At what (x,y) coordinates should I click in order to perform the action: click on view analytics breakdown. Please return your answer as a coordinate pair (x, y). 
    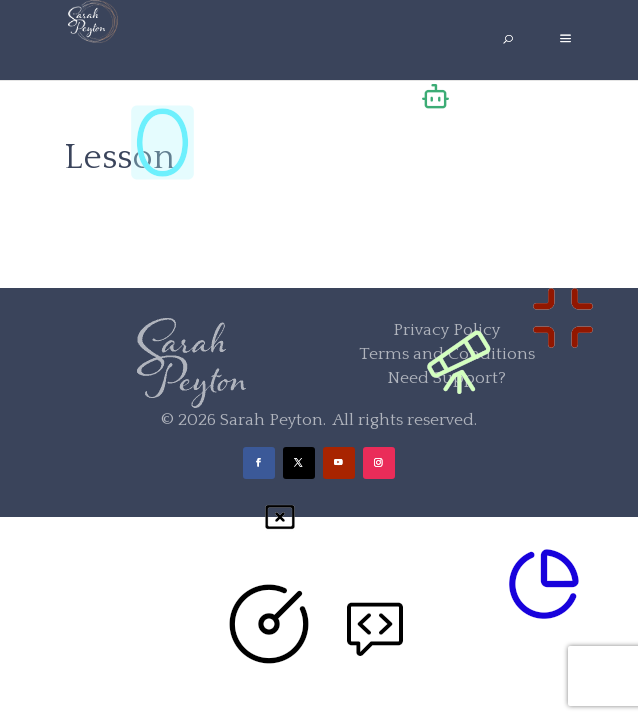
    Looking at the image, I should click on (544, 584).